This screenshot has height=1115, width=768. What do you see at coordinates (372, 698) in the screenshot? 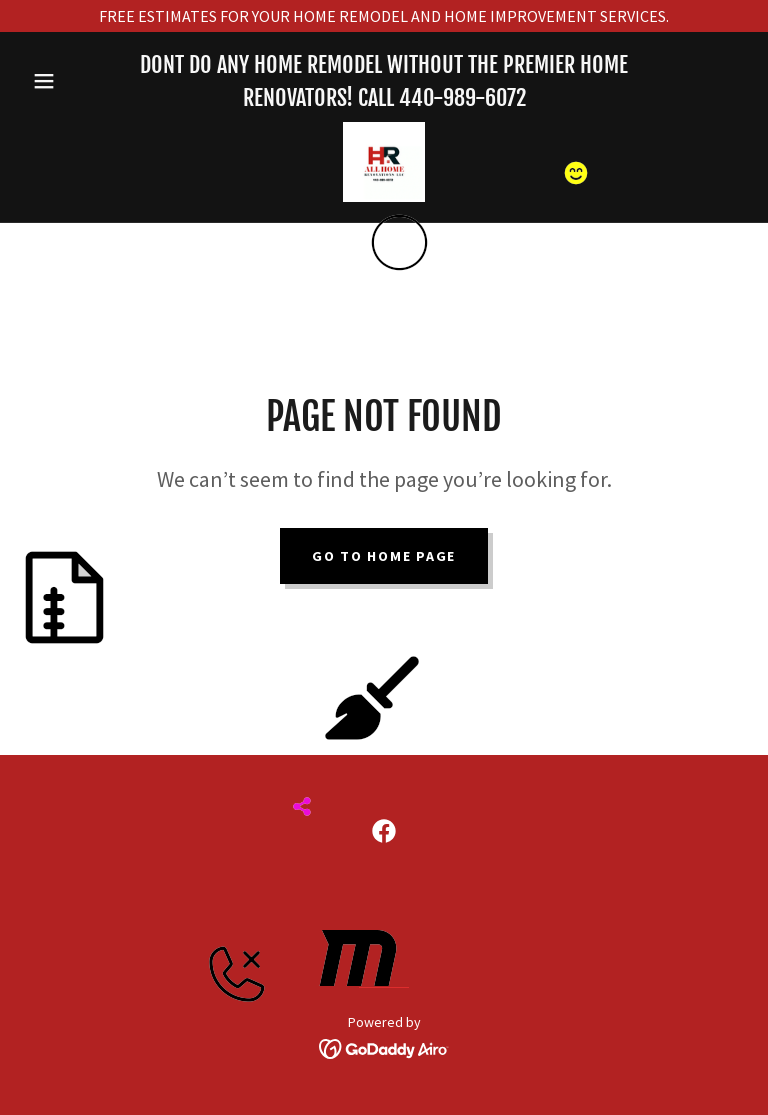
I see `clear or clean up items` at bounding box center [372, 698].